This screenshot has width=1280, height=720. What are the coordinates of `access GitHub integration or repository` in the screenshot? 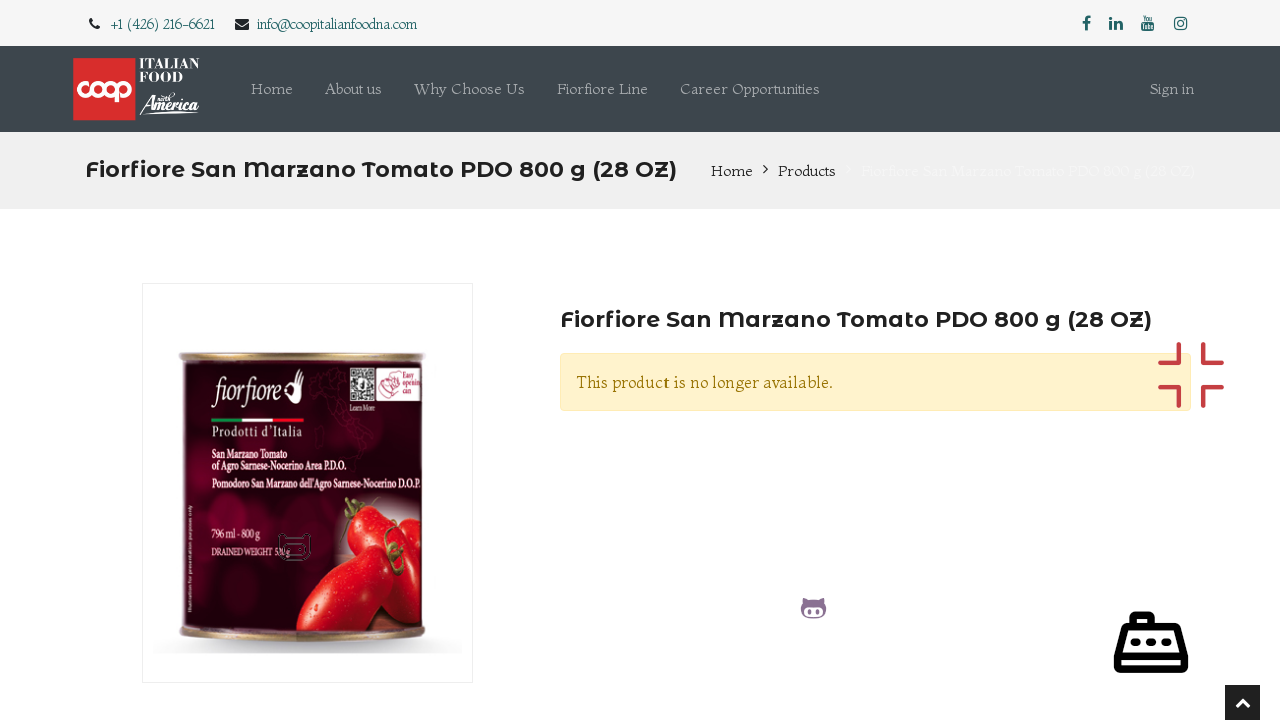 It's located at (813, 607).